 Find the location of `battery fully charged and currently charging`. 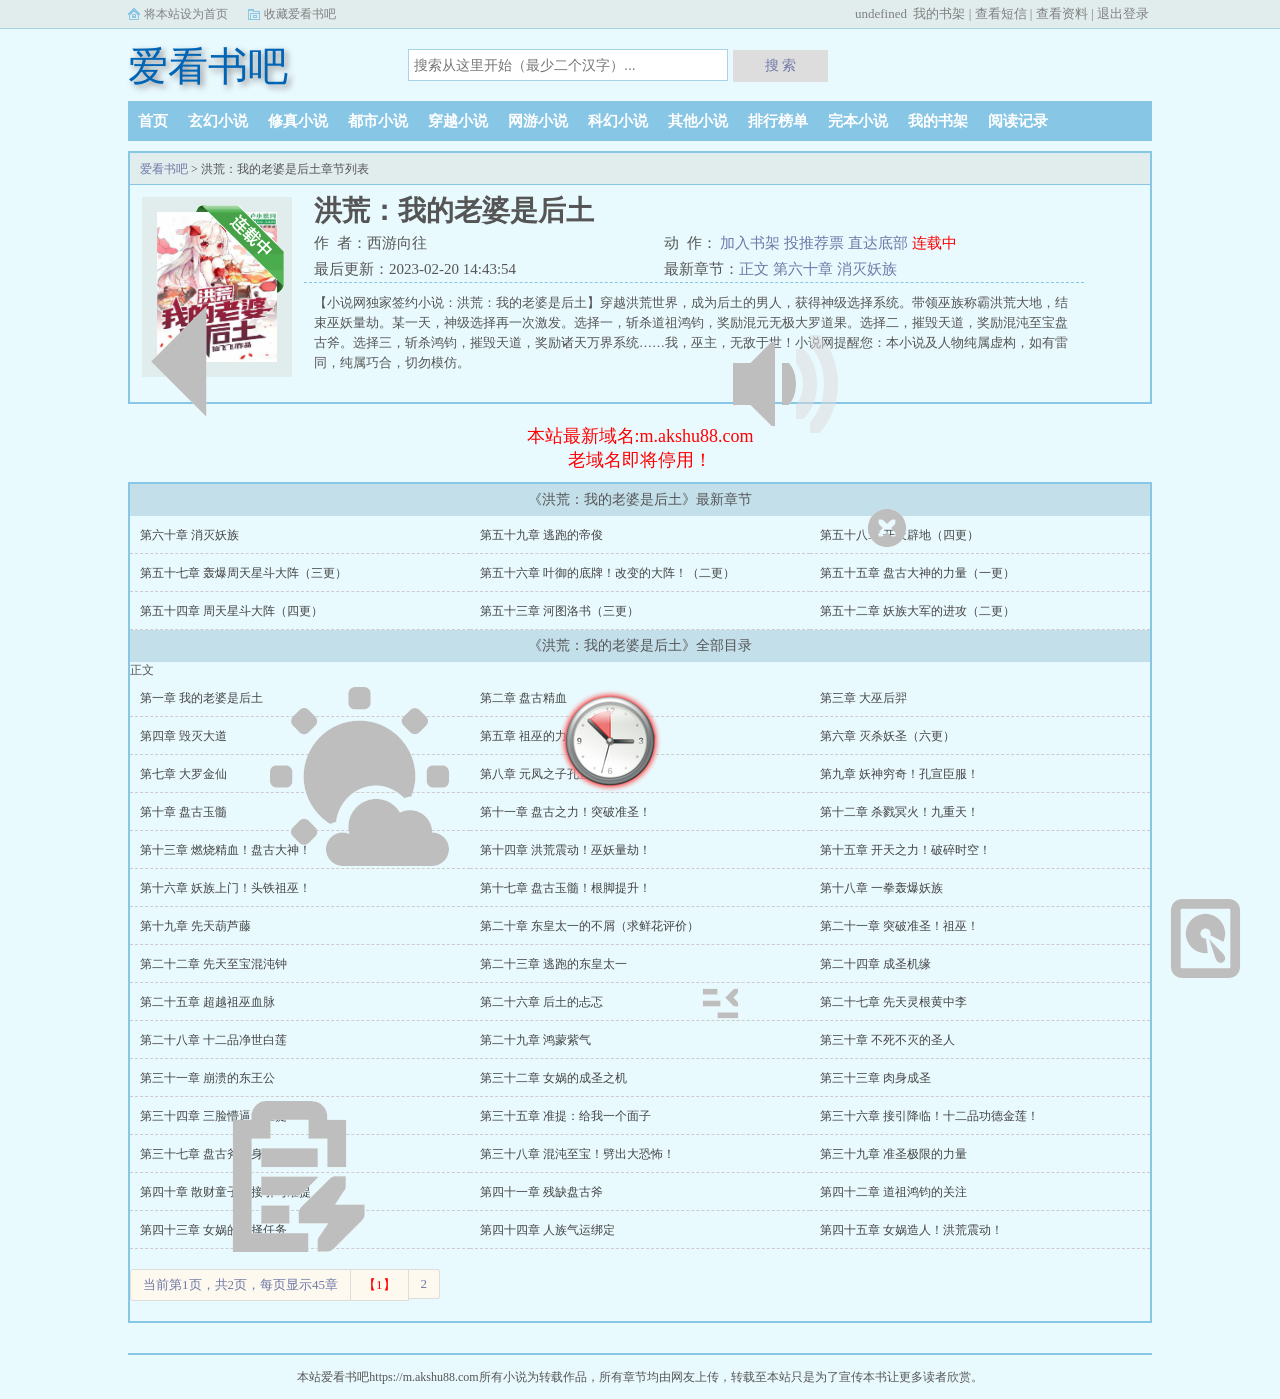

battery fully charged and currently charging is located at coordinates (289, 1176).